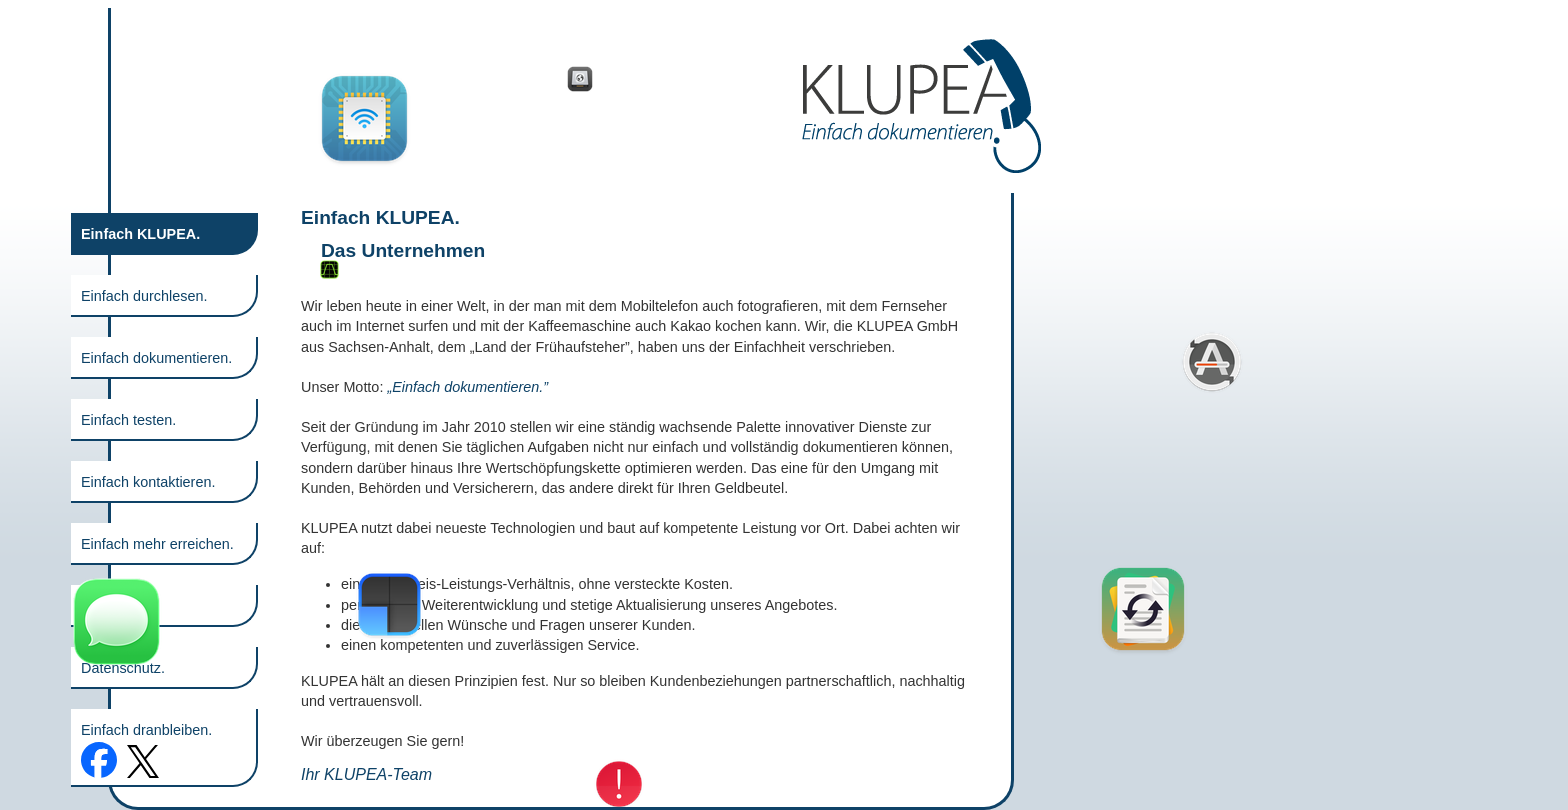  I want to click on report a system crash or error, so click(619, 784).